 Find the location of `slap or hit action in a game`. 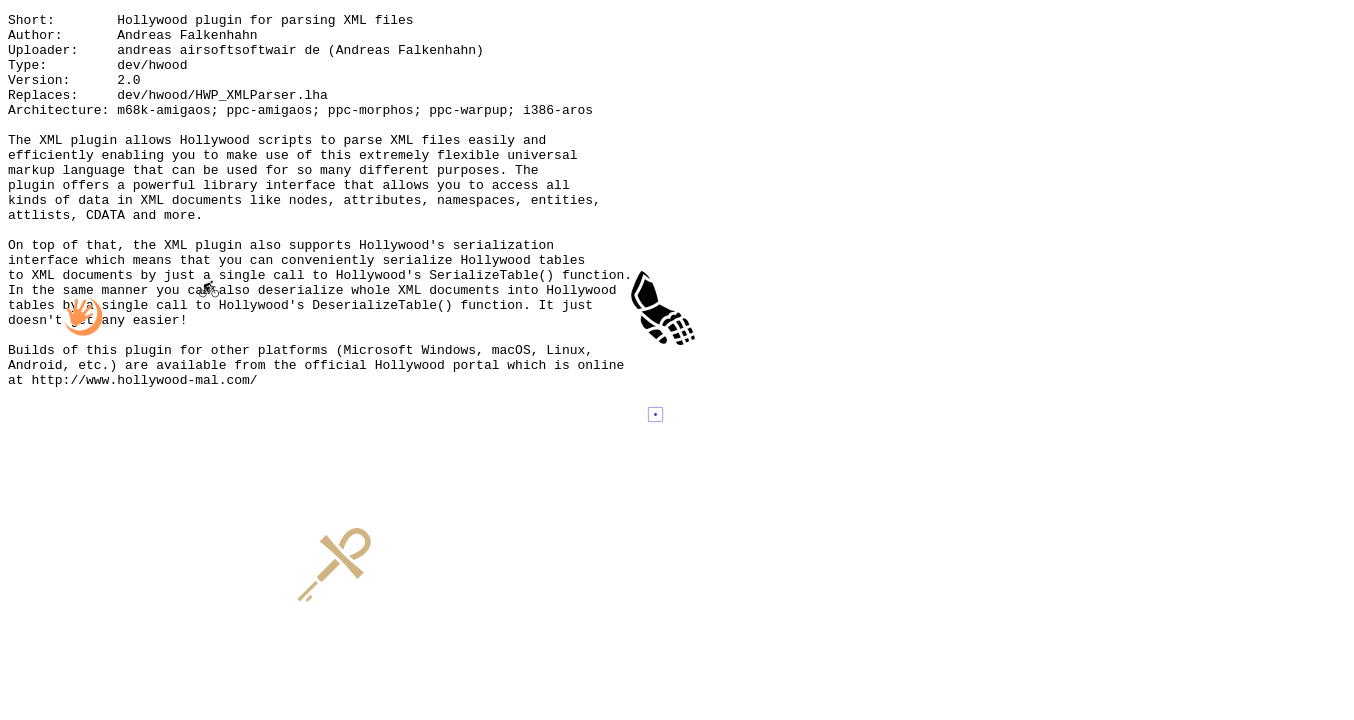

slap or hit action in a game is located at coordinates (83, 316).